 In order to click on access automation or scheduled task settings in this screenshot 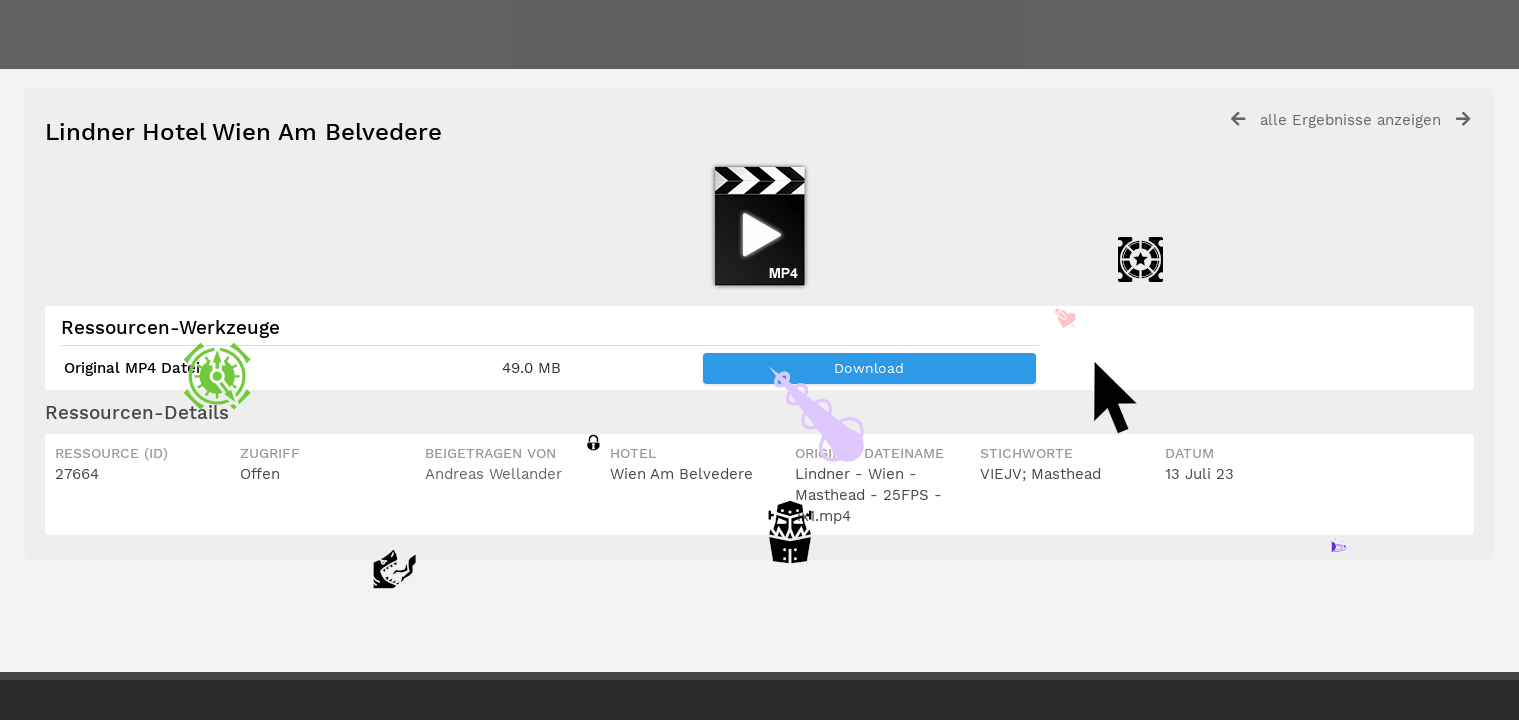, I will do `click(217, 376)`.